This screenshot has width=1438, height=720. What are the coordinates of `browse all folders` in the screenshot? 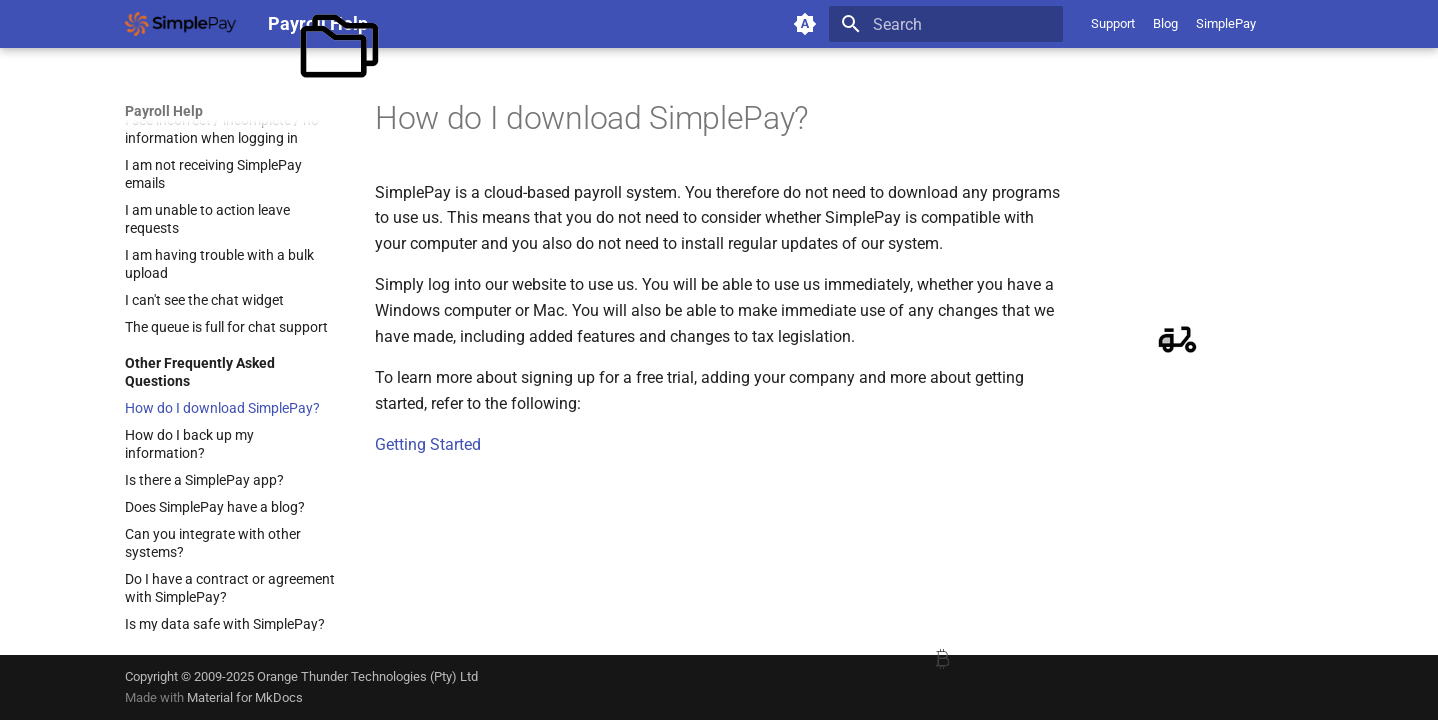 It's located at (338, 46).